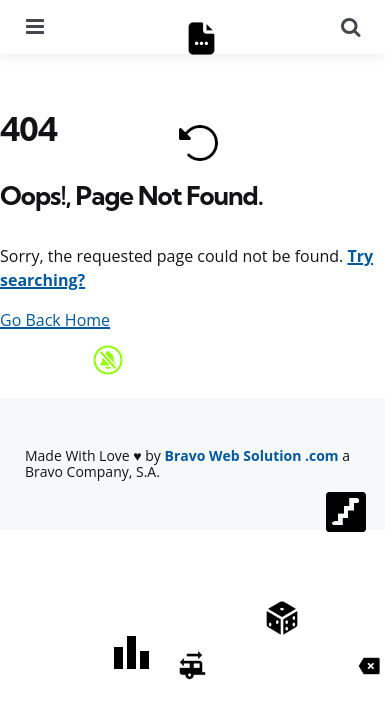 Image resolution: width=385 pixels, height=720 pixels. What do you see at coordinates (200, 143) in the screenshot?
I see `undo the last action` at bounding box center [200, 143].